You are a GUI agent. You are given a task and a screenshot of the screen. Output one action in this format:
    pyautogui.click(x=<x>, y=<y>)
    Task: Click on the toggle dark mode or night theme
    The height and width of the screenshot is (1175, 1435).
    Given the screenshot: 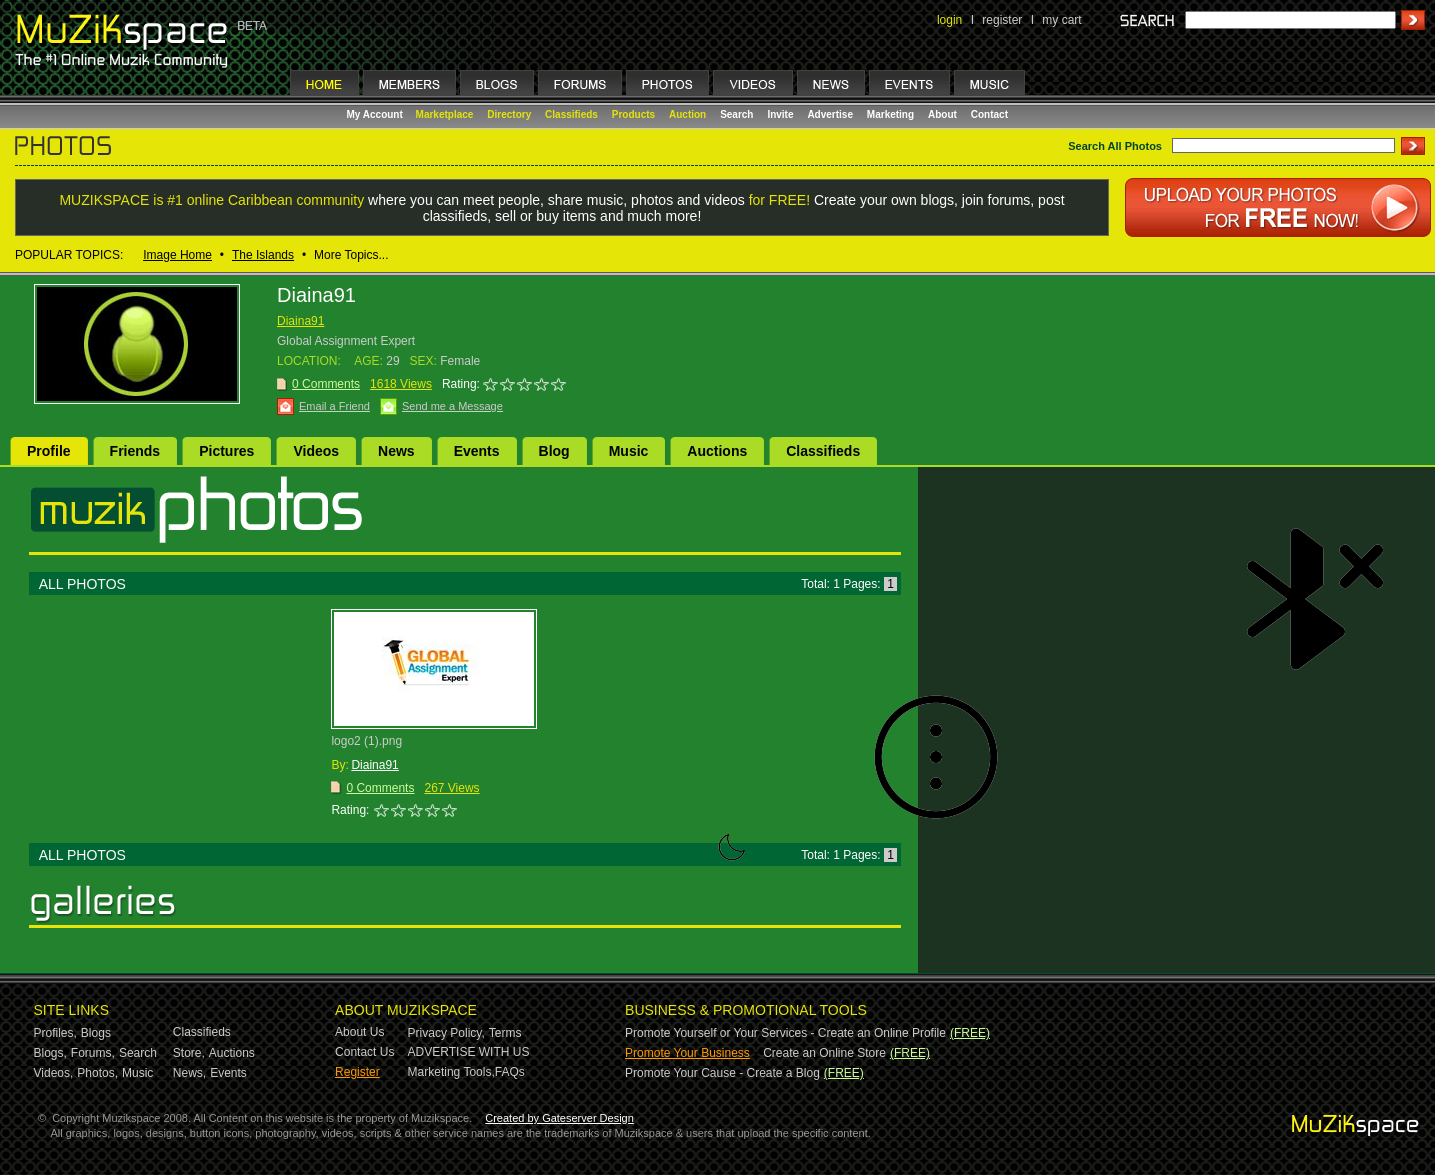 What is the action you would take?
    pyautogui.click(x=731, y=848)
    